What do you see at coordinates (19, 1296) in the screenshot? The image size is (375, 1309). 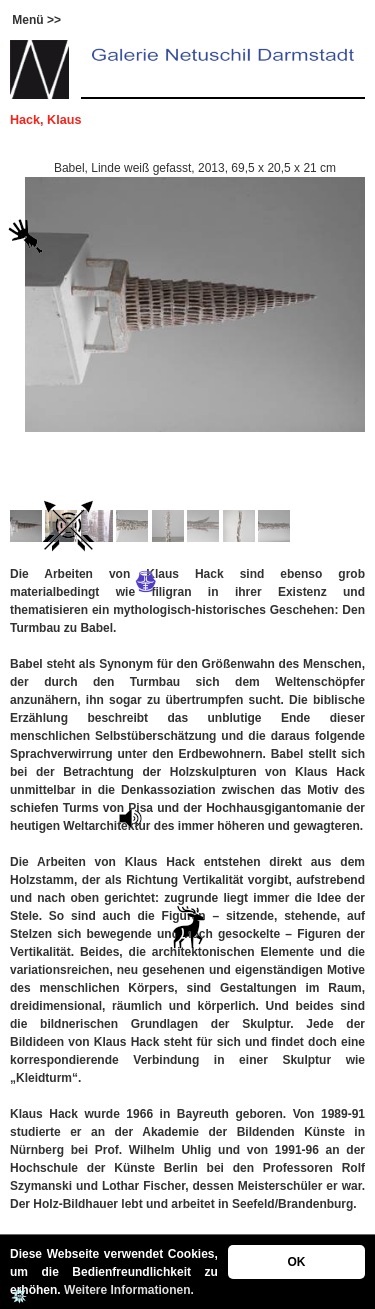 I see `indicates a death or game over event` at bounding box center [19, 1296].